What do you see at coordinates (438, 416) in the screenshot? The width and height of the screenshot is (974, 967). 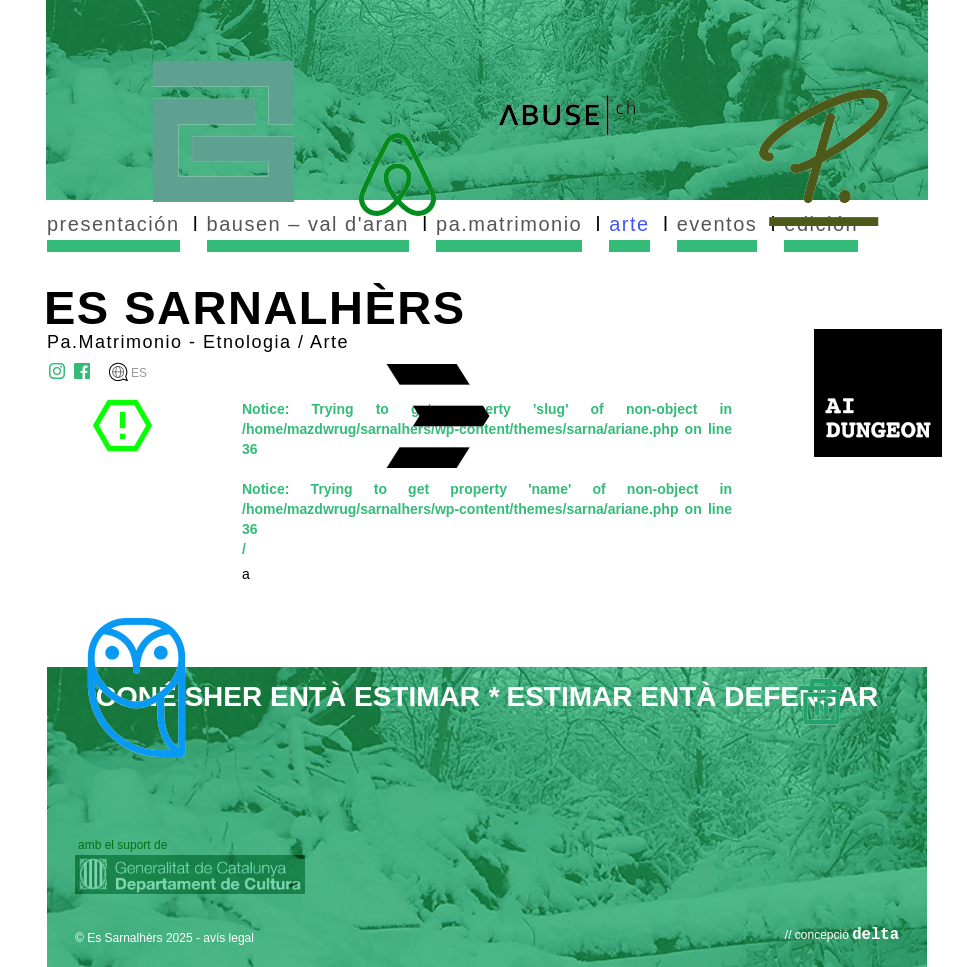 I see `Rundeck logo` at bounding box center [438, 416].